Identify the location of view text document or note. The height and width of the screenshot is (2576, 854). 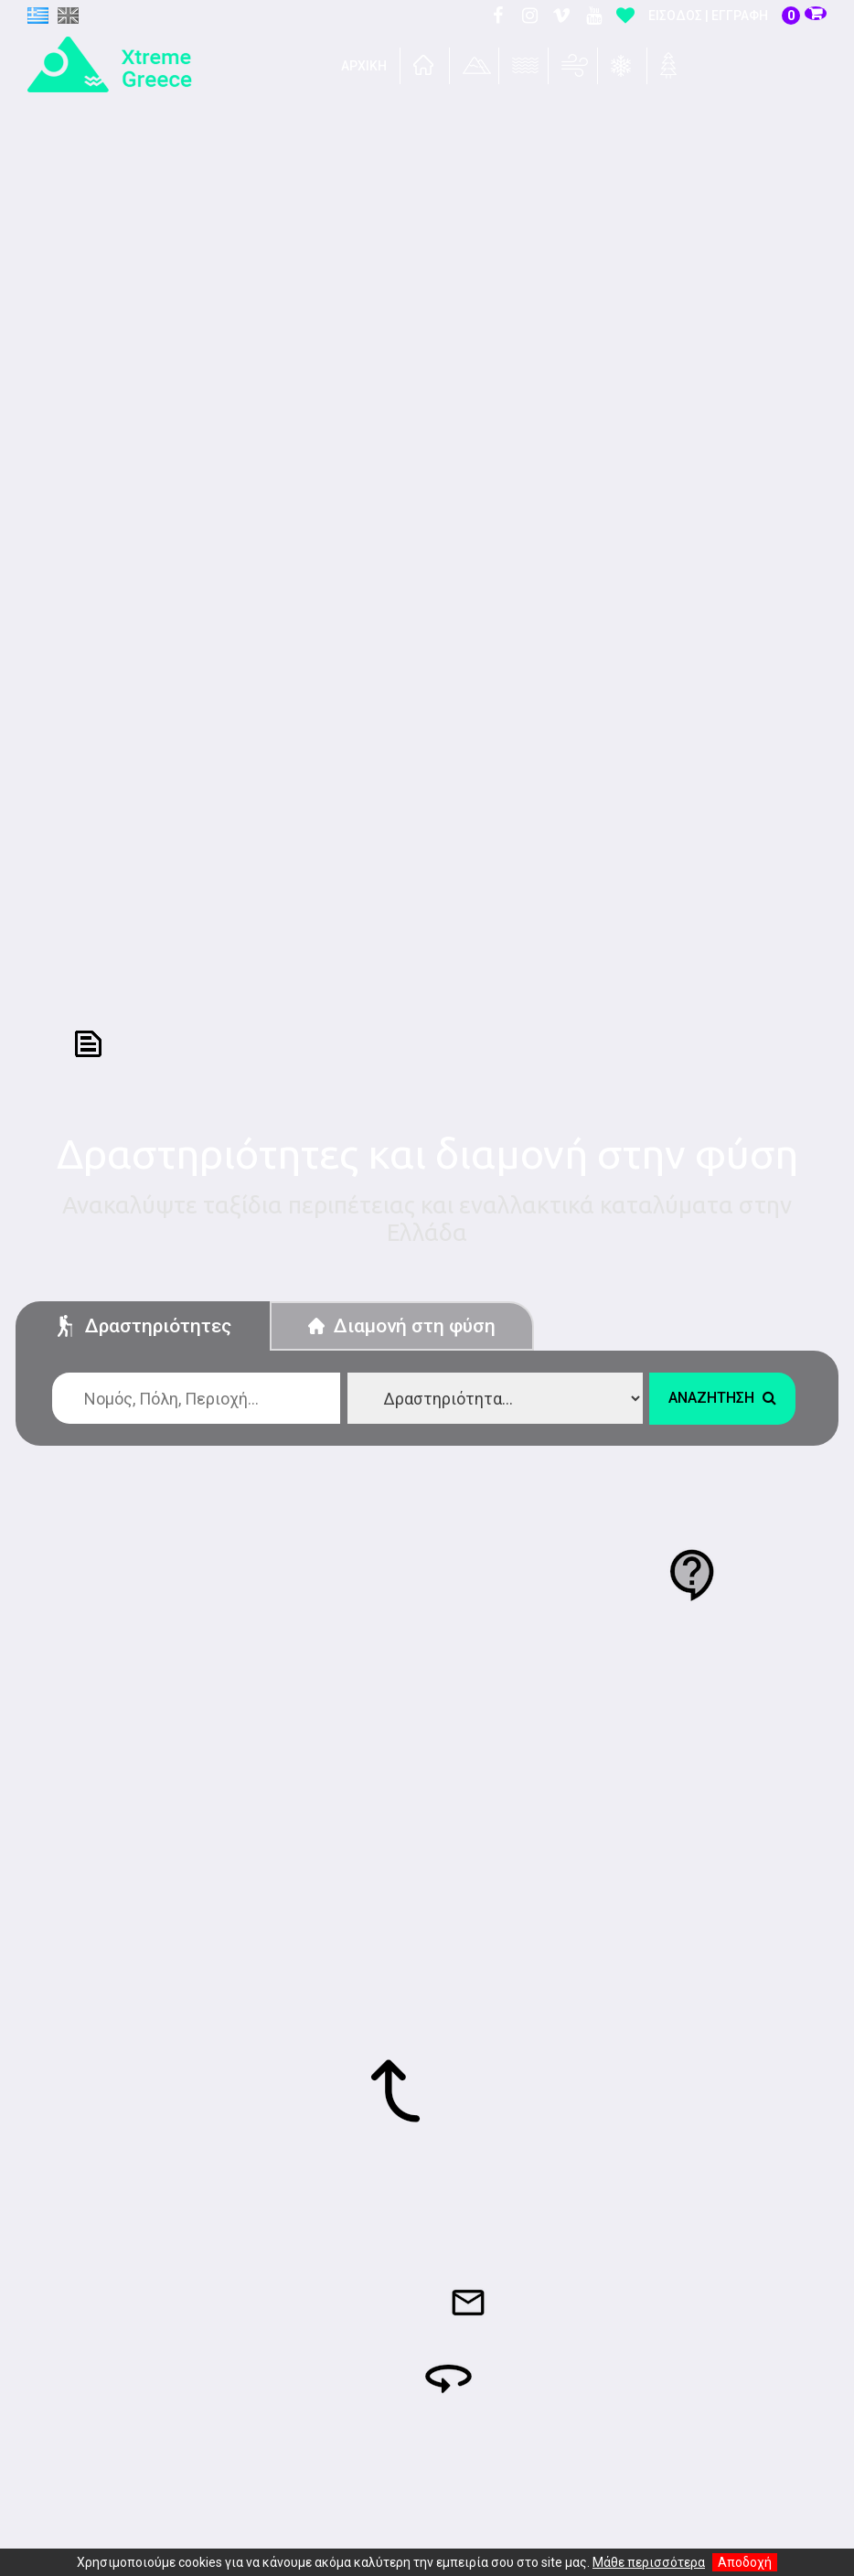
(88, 1043).